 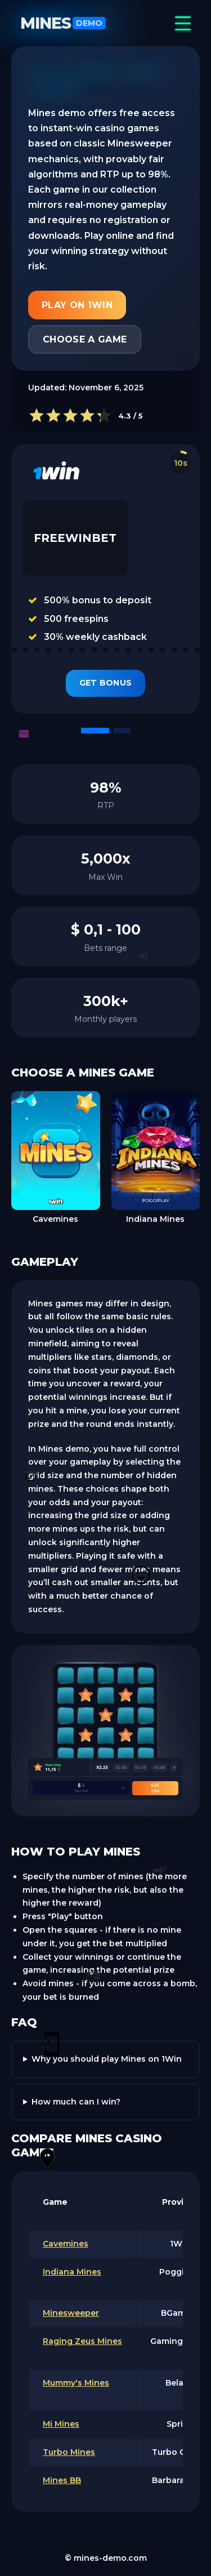 I want to click on indicates mobile-optimized or responsive content, so click(x=50, y=2044).